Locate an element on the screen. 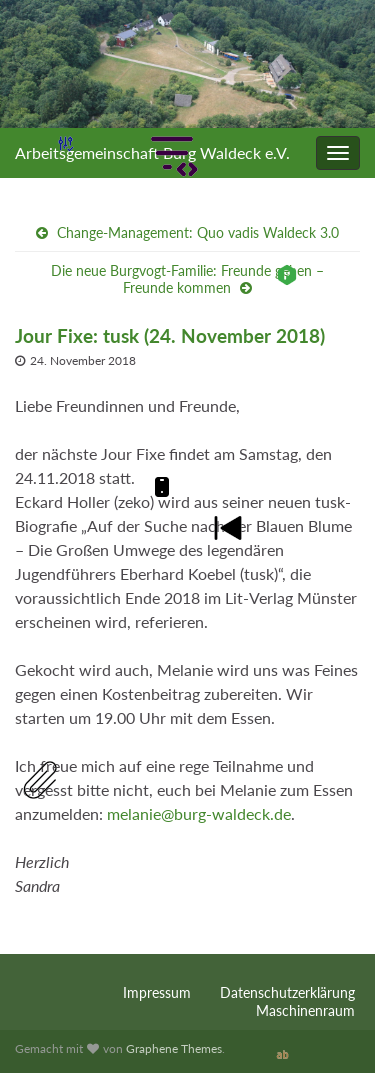 This screenshot has width=375, height=1073. settings saved successfully is located at coordinates (65, 143).